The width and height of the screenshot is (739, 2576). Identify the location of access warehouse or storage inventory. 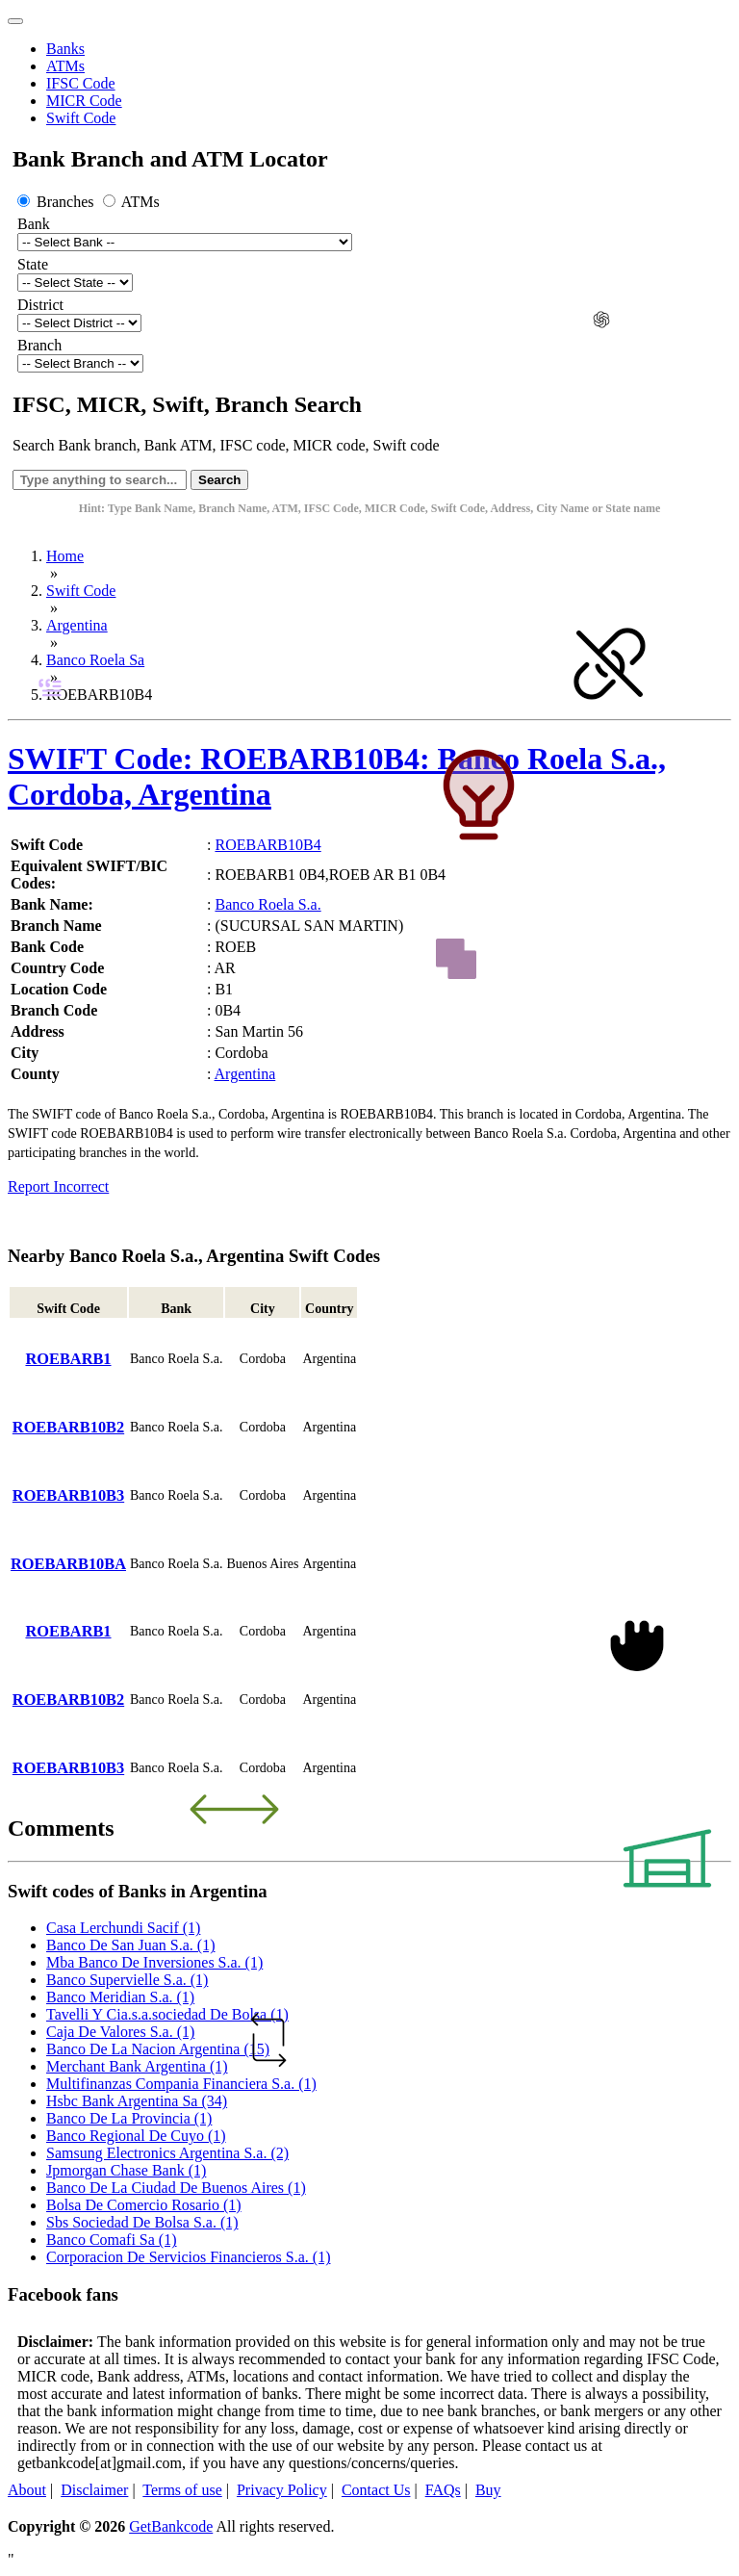
(667, 1861).